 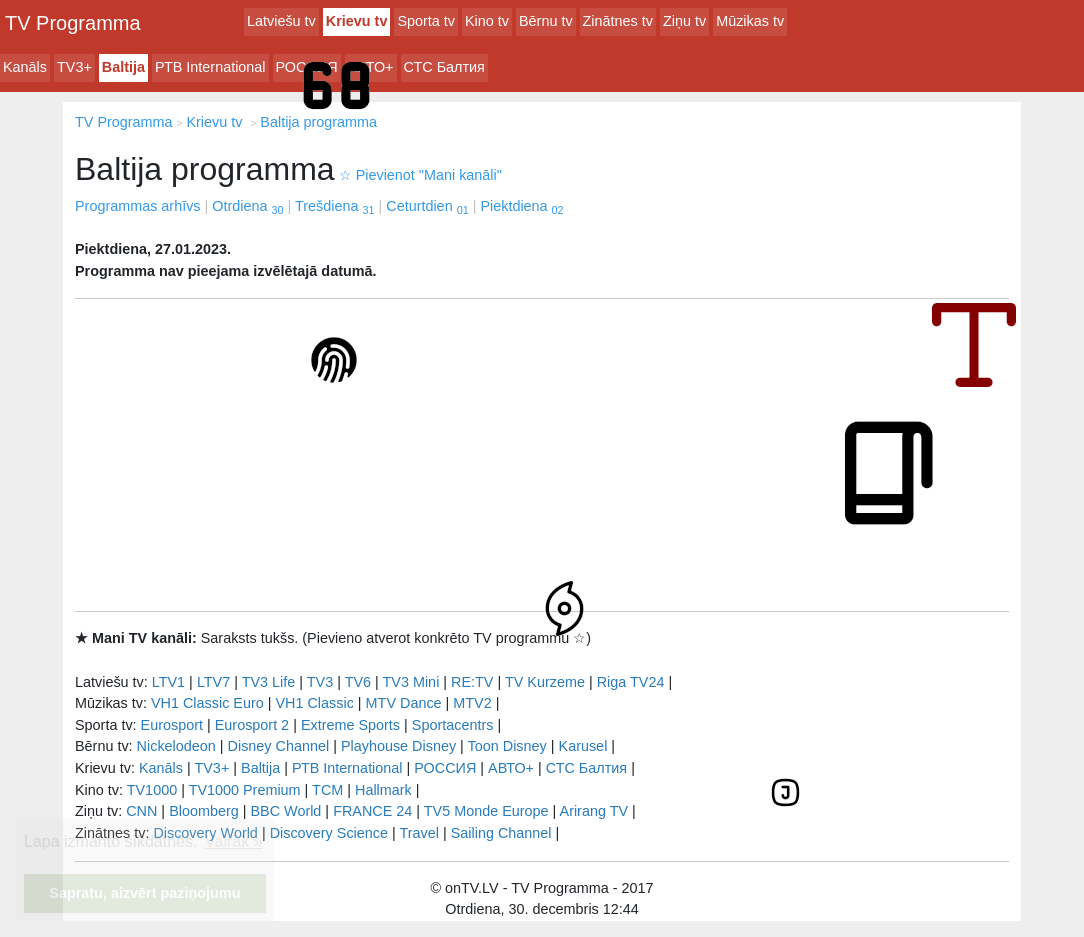 What do you see at coordinates (336, 85) in the screenshot?
I see `displays the number 68 as a label or count indicator` at bounding box center [336, 85].